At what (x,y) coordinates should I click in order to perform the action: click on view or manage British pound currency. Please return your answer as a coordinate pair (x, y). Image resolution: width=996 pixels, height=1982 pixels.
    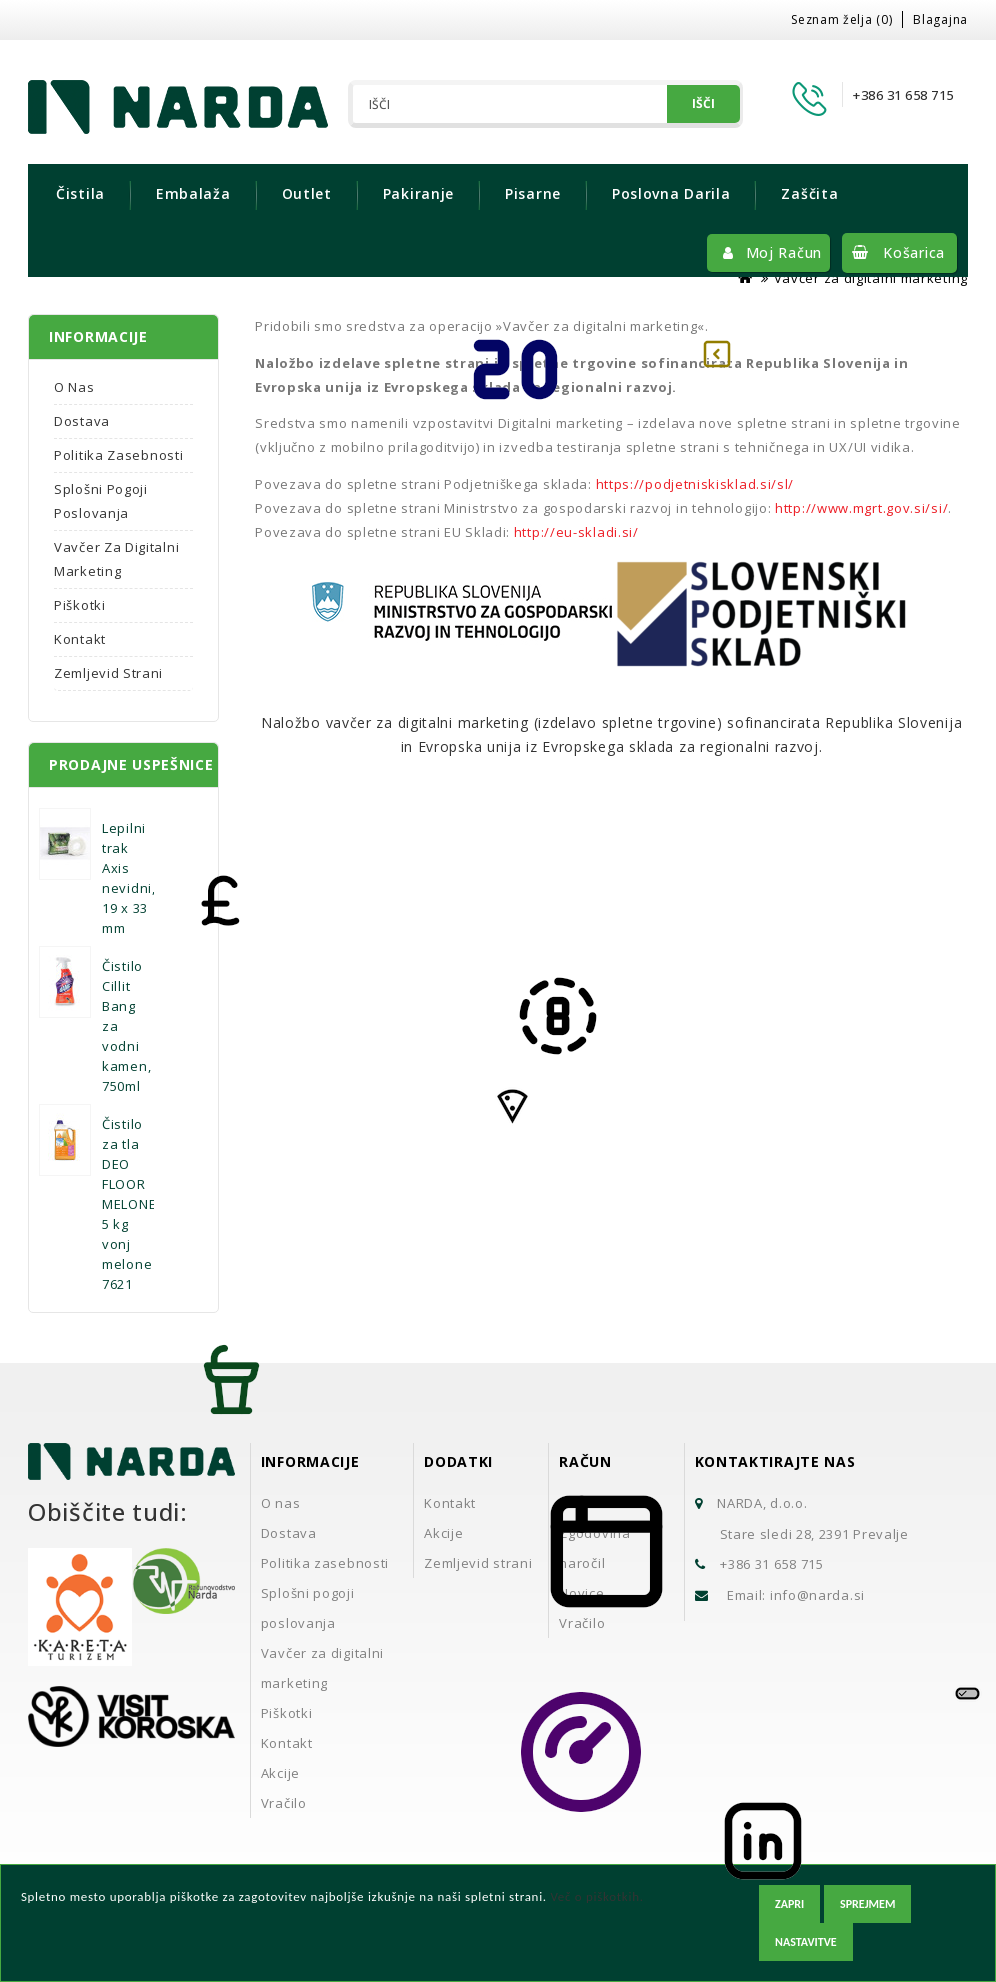
    Looking at the image, I should click on (220, 900).